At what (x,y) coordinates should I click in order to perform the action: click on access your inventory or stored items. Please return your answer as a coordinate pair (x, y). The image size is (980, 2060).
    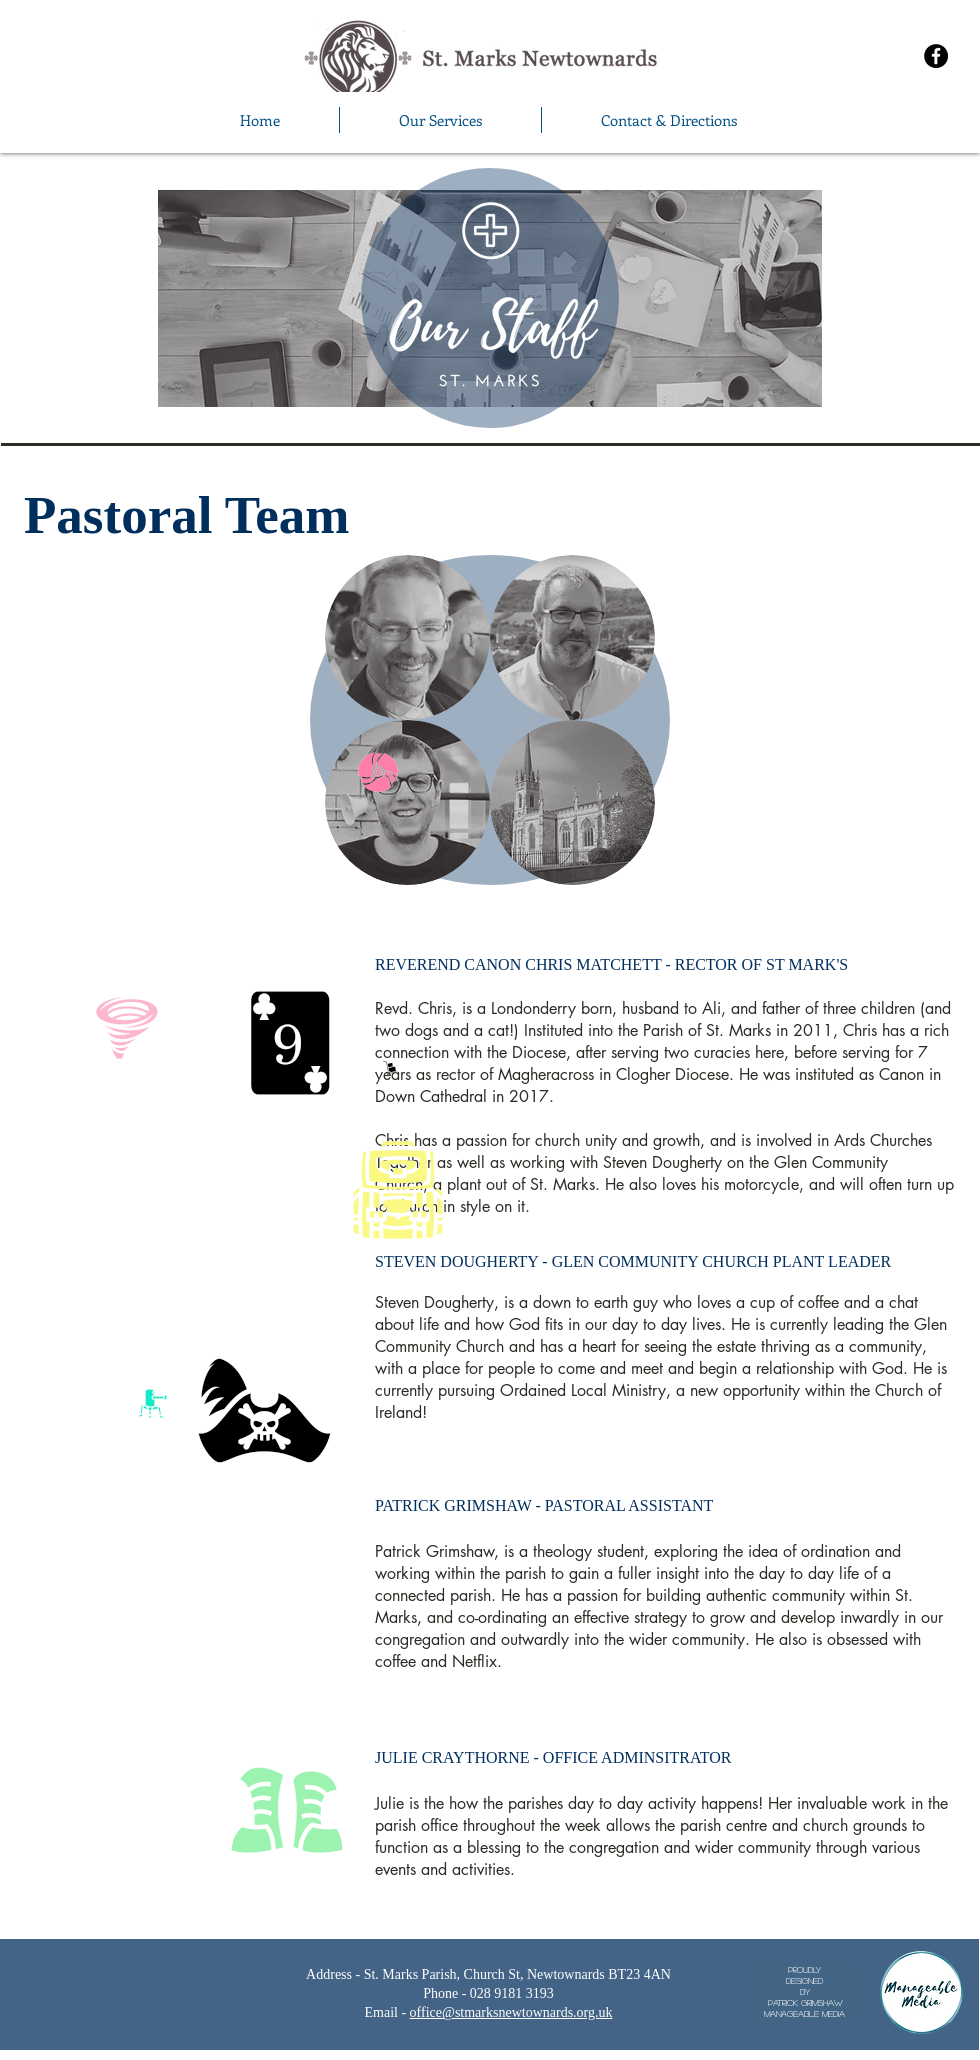
    Looking at the image, I should click on (398, 1190).